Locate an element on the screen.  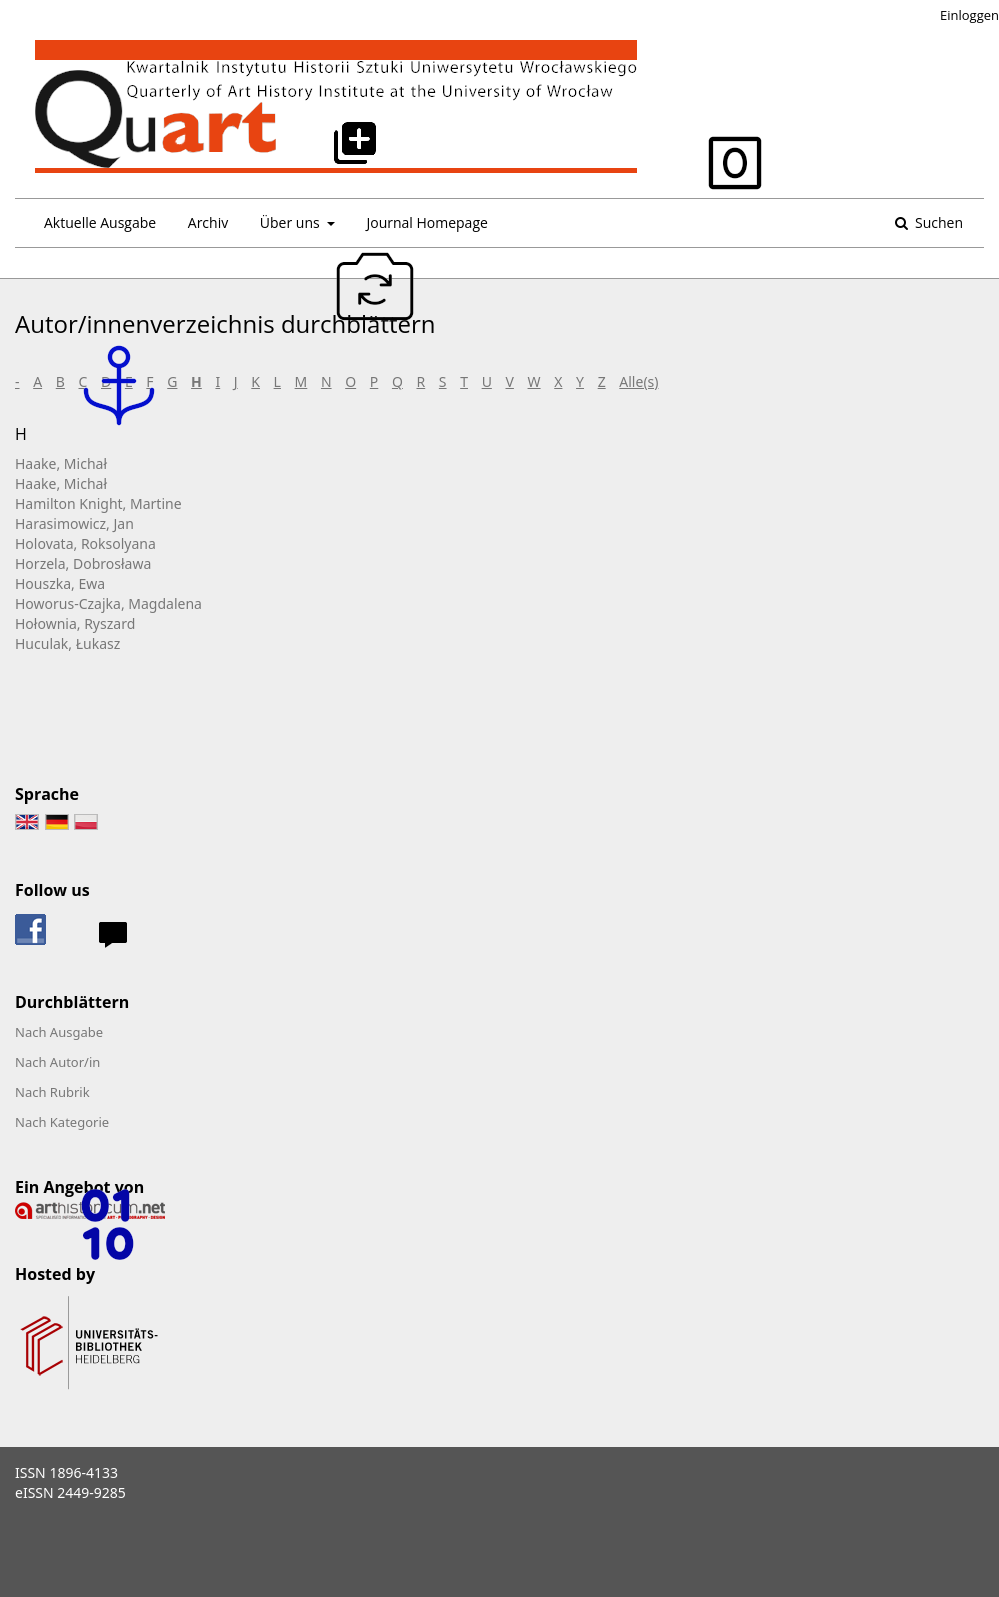
view or edit binary data is located at coordinates (107, 1224).